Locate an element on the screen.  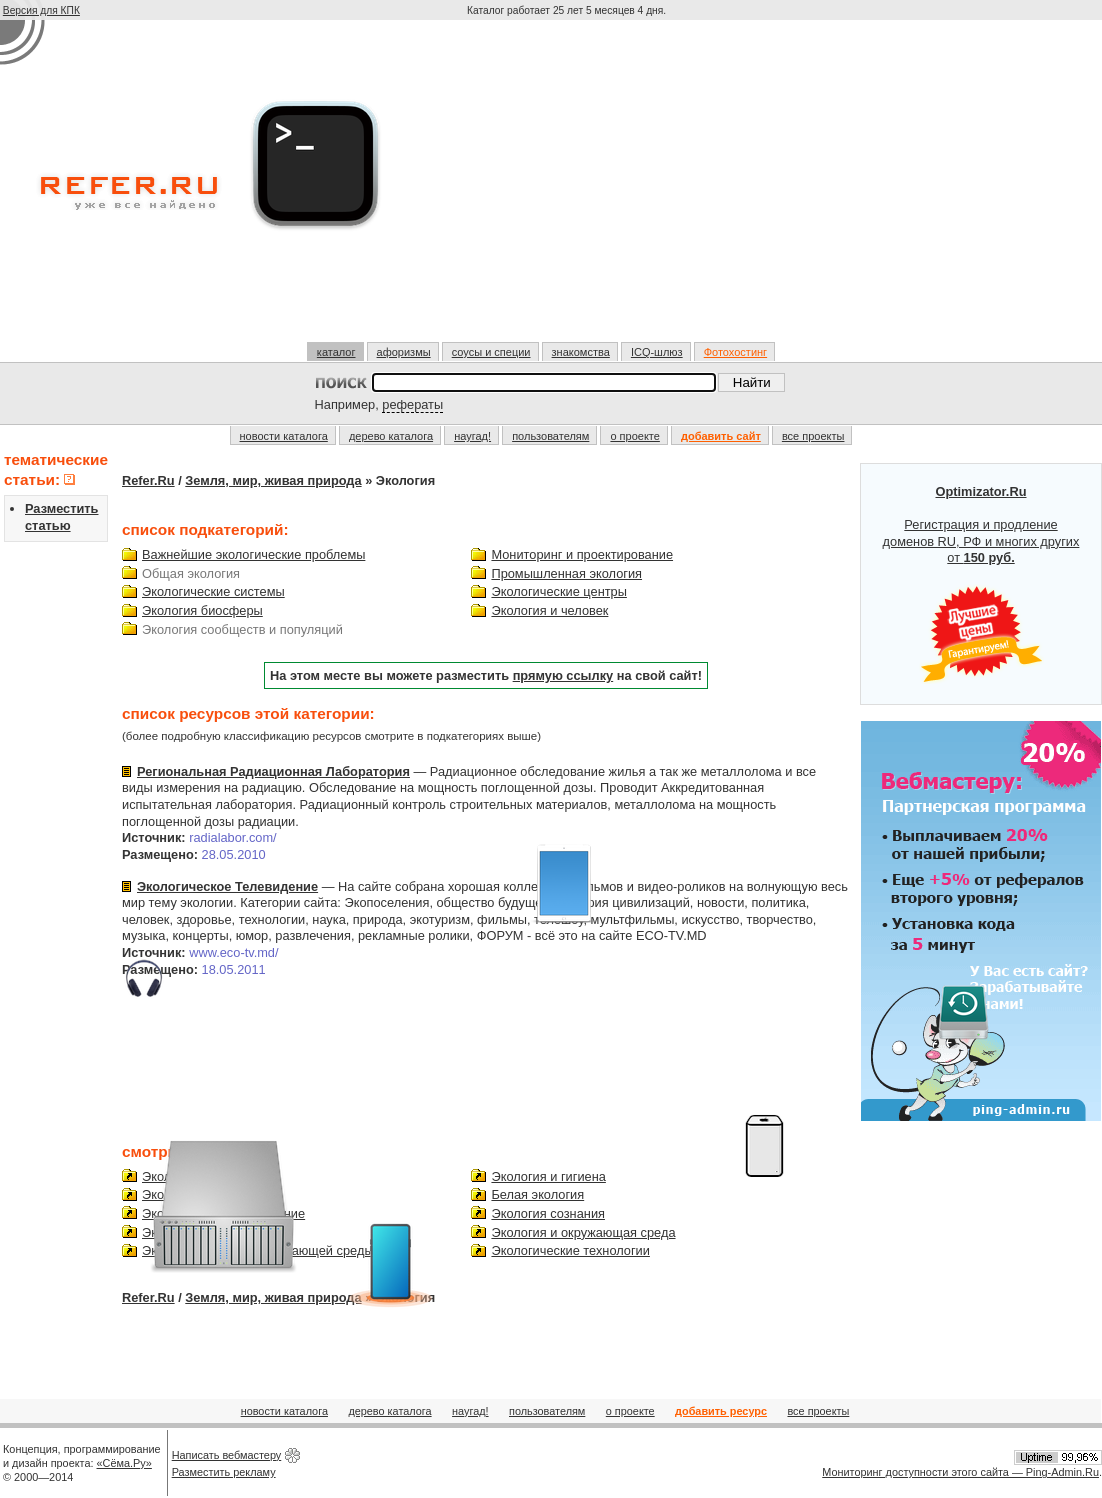
open terminal application is located at coordinates (315, 163).